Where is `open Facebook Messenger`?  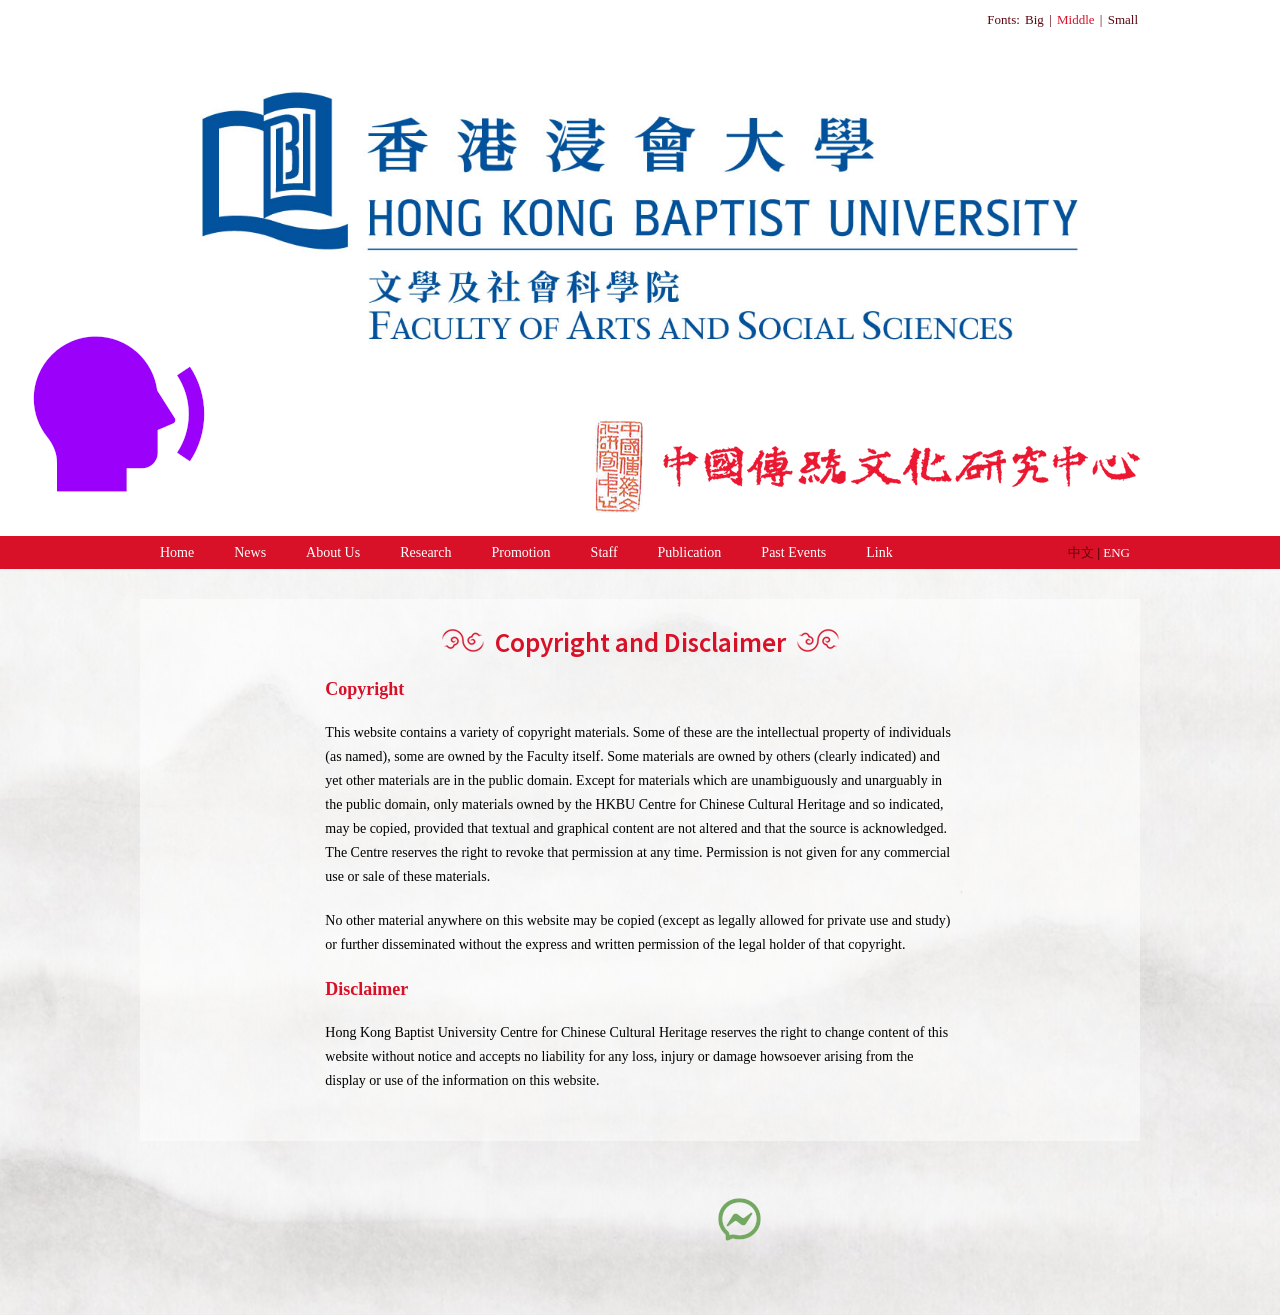
open Facebook Messenger is located at coordinates (739, 1219).